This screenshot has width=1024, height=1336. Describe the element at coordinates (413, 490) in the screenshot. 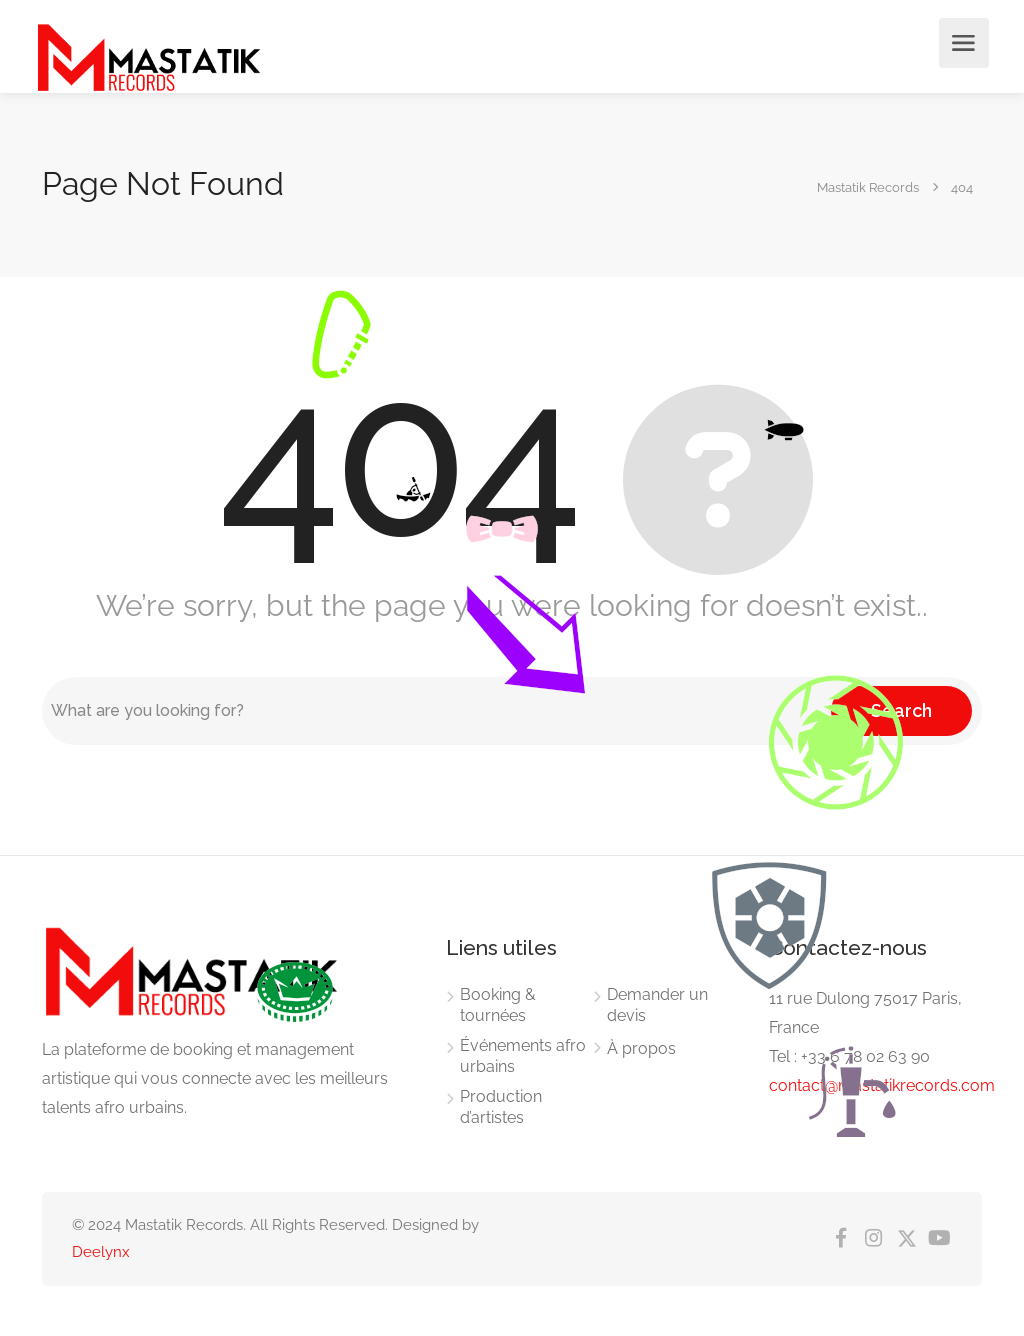

I see `access kayaking or canoeing activities` at that location.